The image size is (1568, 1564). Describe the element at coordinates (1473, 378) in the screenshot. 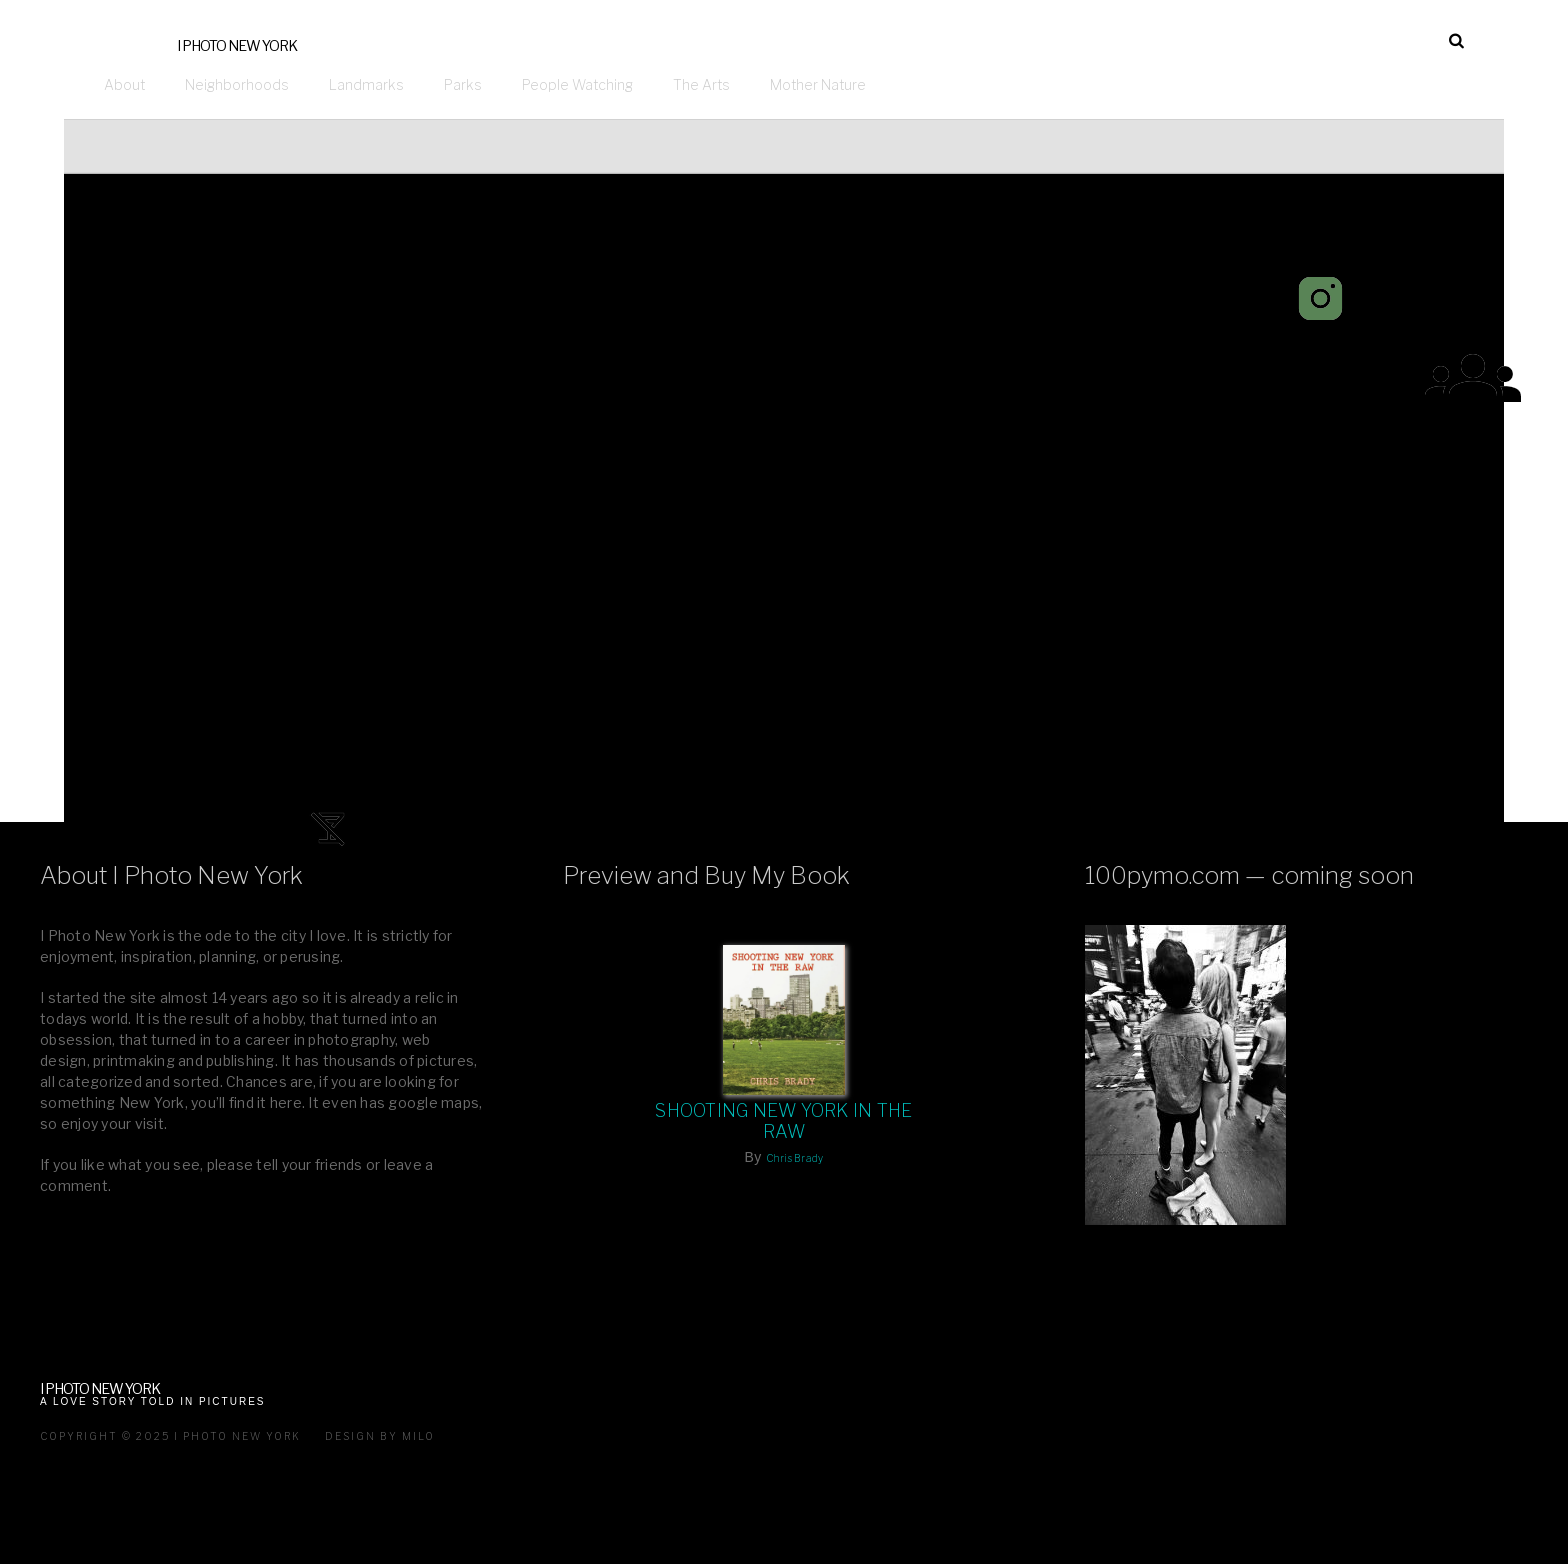

I see `view or manage groups` at that location.